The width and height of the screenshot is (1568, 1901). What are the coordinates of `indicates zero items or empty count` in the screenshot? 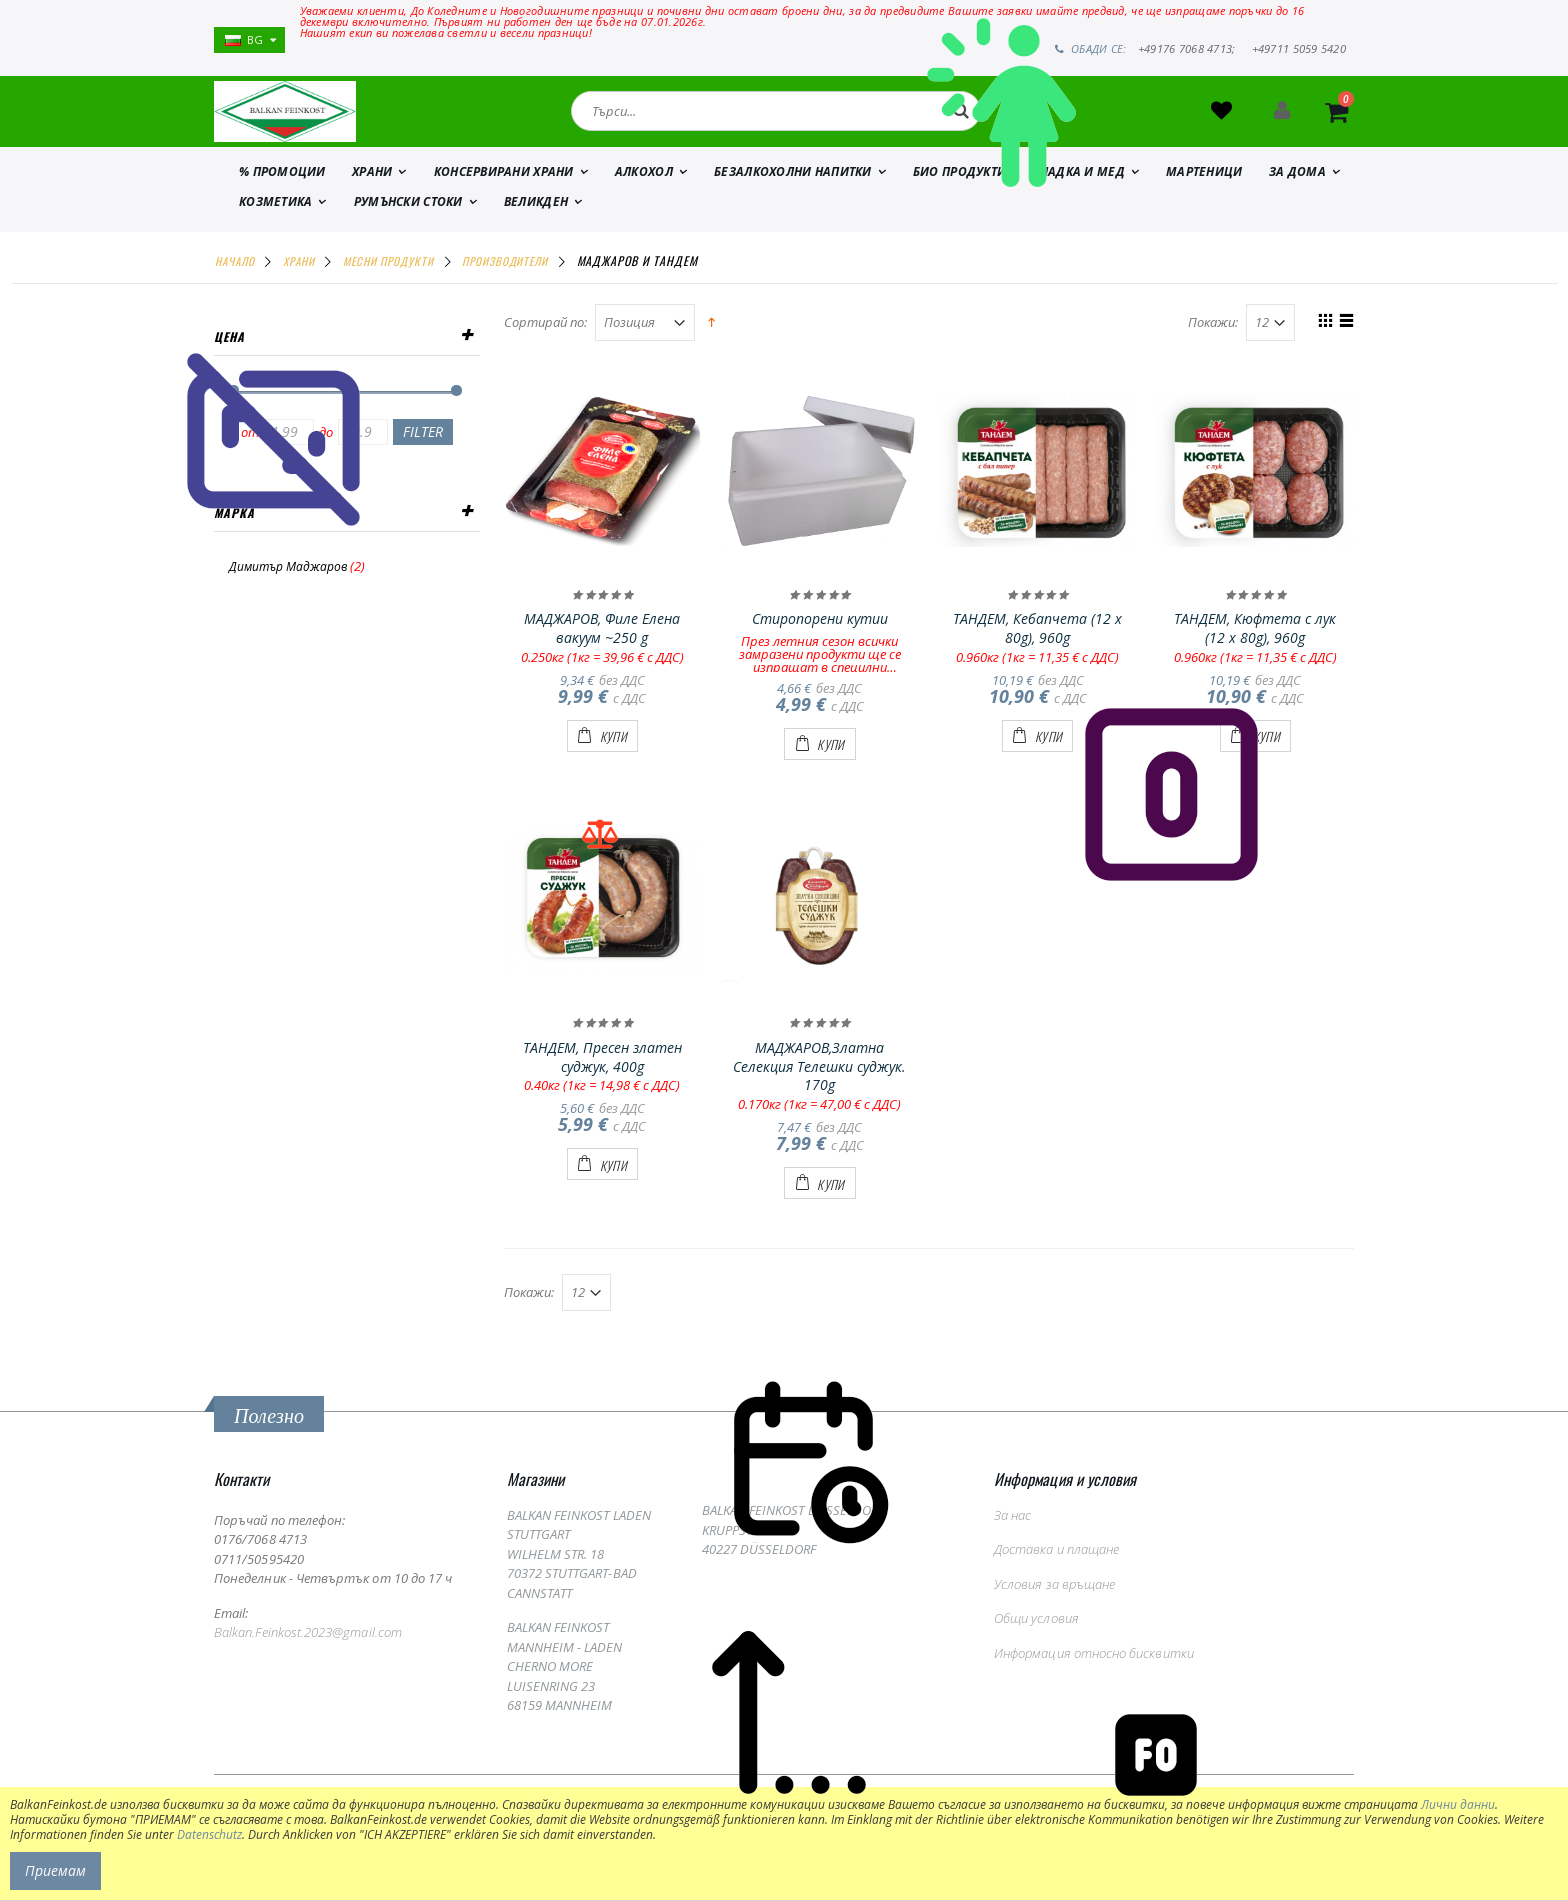 It's located at (1171, 794).